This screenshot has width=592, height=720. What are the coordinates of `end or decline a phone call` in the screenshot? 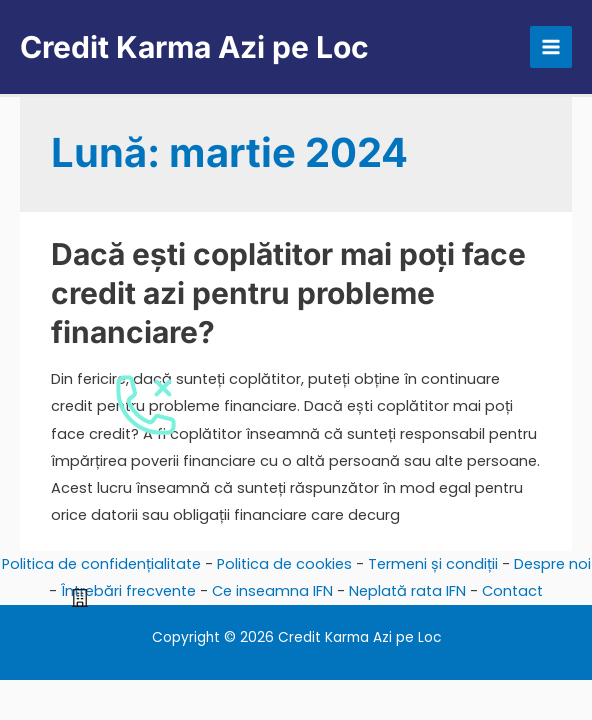 It's located at (146, 405).